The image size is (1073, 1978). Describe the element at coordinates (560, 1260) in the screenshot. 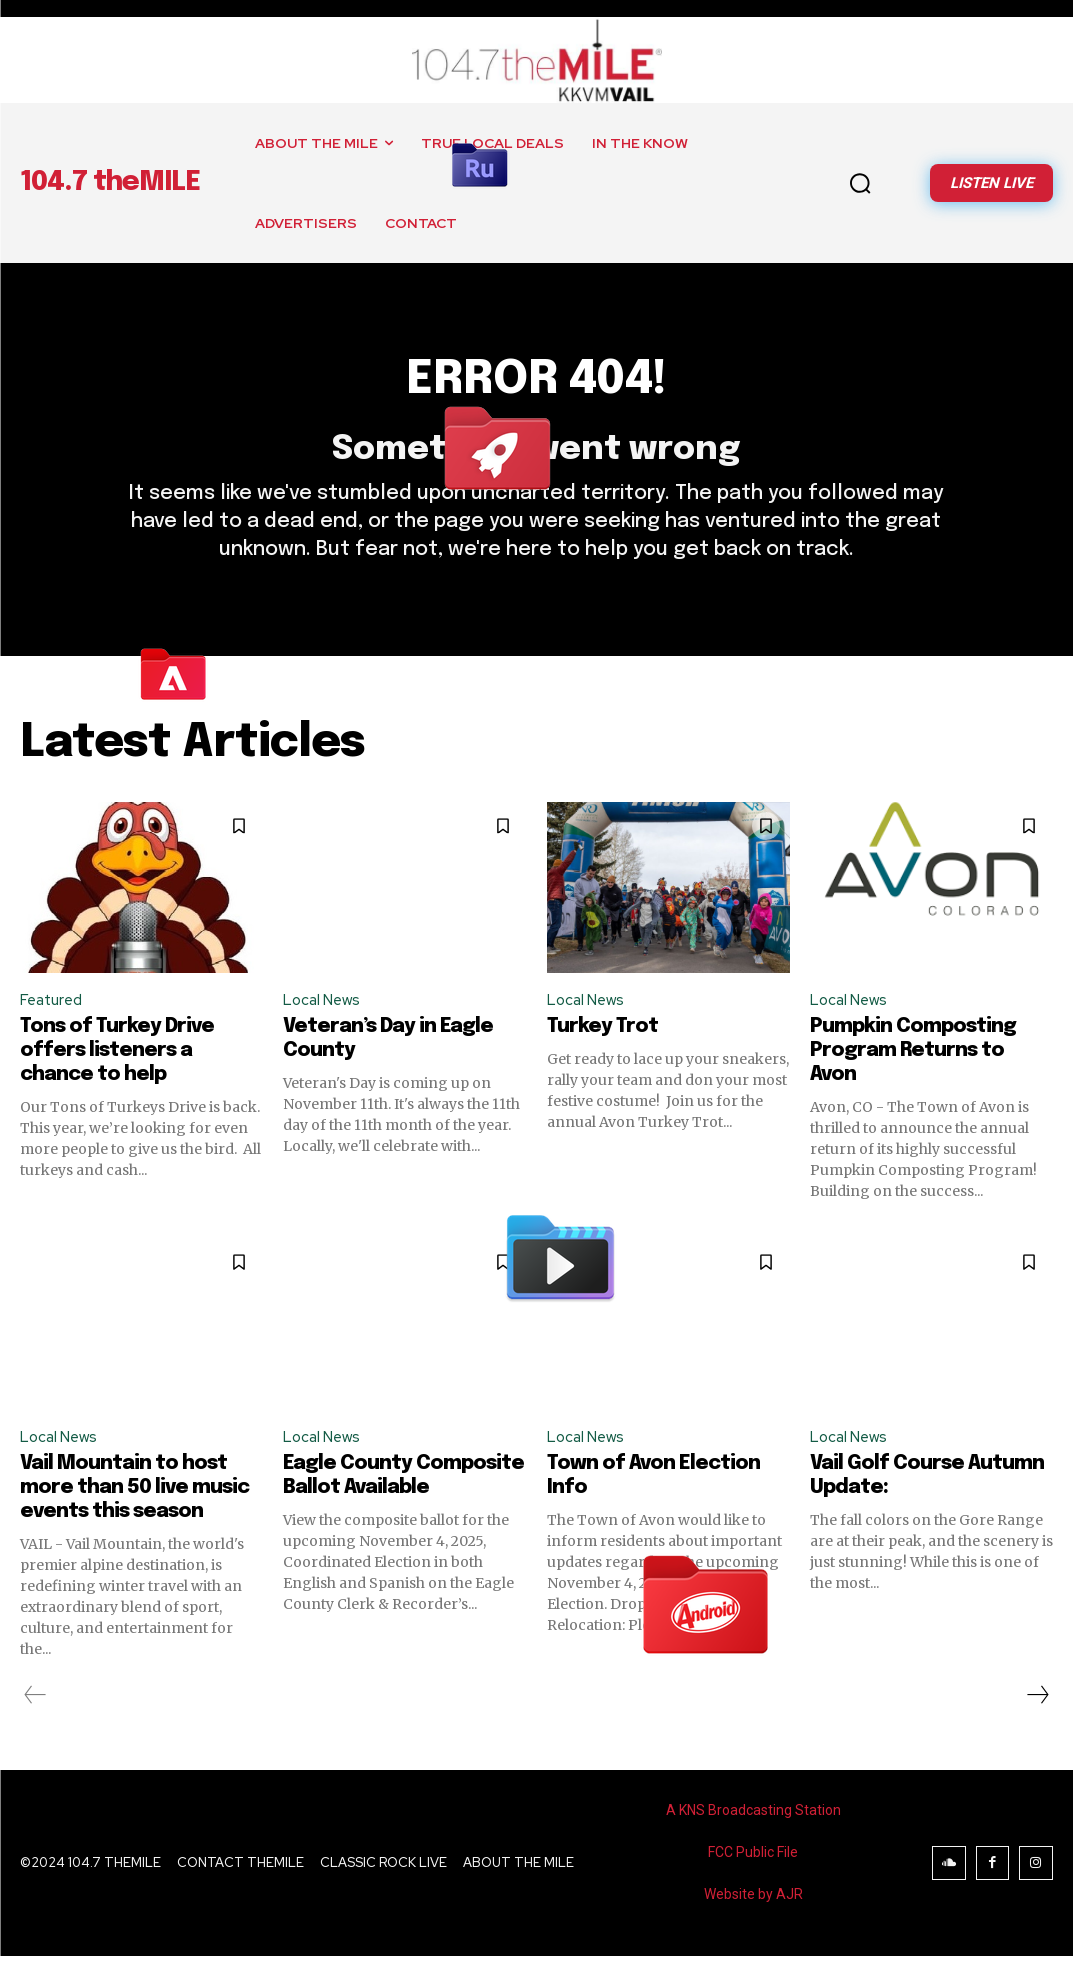

I see `open your movies folder` at that location.